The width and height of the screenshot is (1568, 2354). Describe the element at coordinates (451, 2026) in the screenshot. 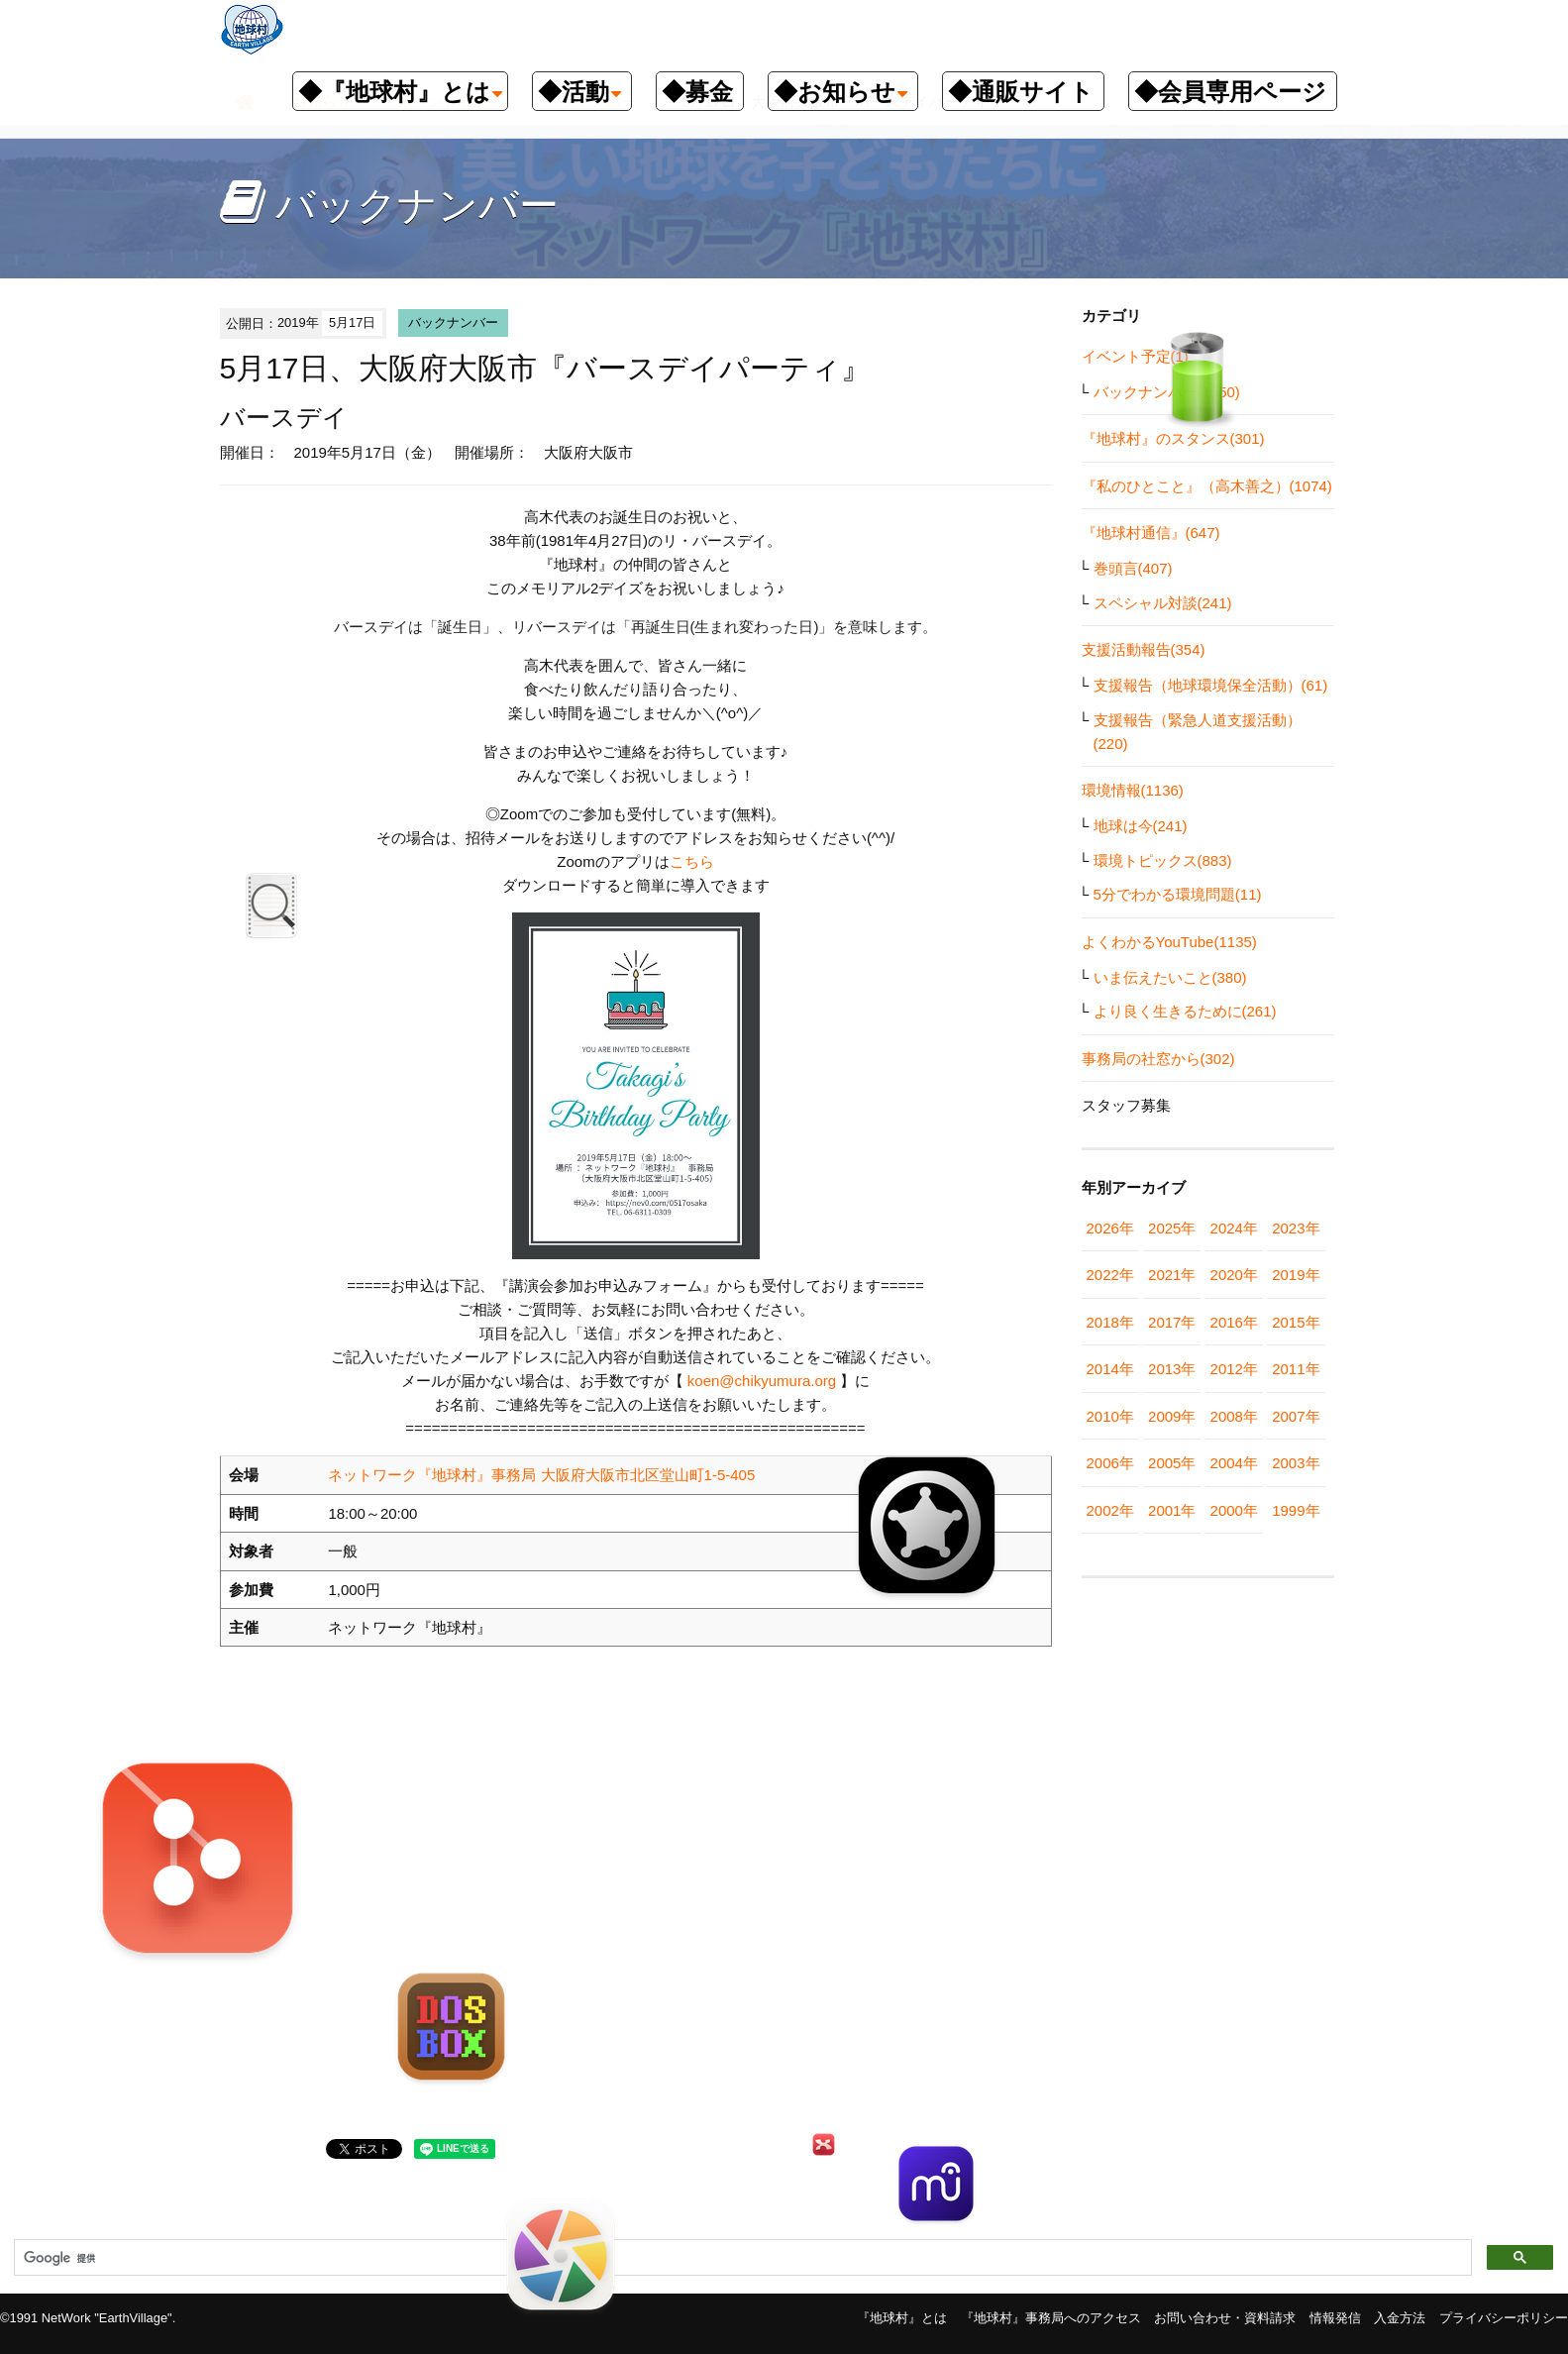

I see `launch dosbox-x emulator` at that location.